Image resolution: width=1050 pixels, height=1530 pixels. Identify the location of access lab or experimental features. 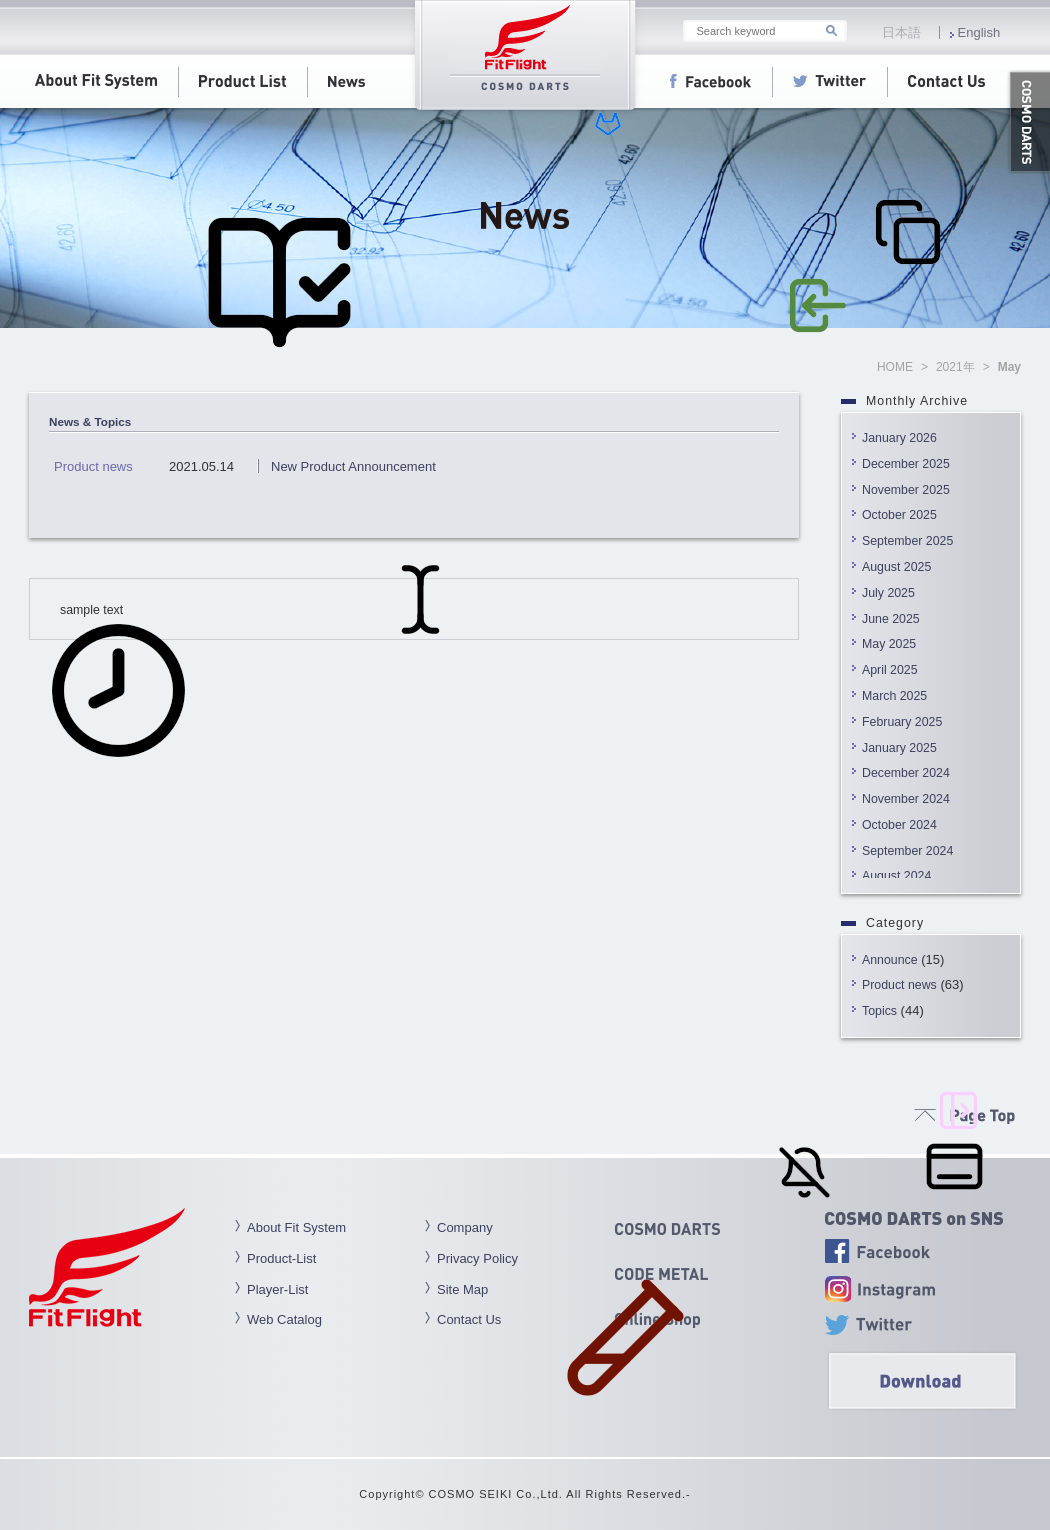
(625, 1337).